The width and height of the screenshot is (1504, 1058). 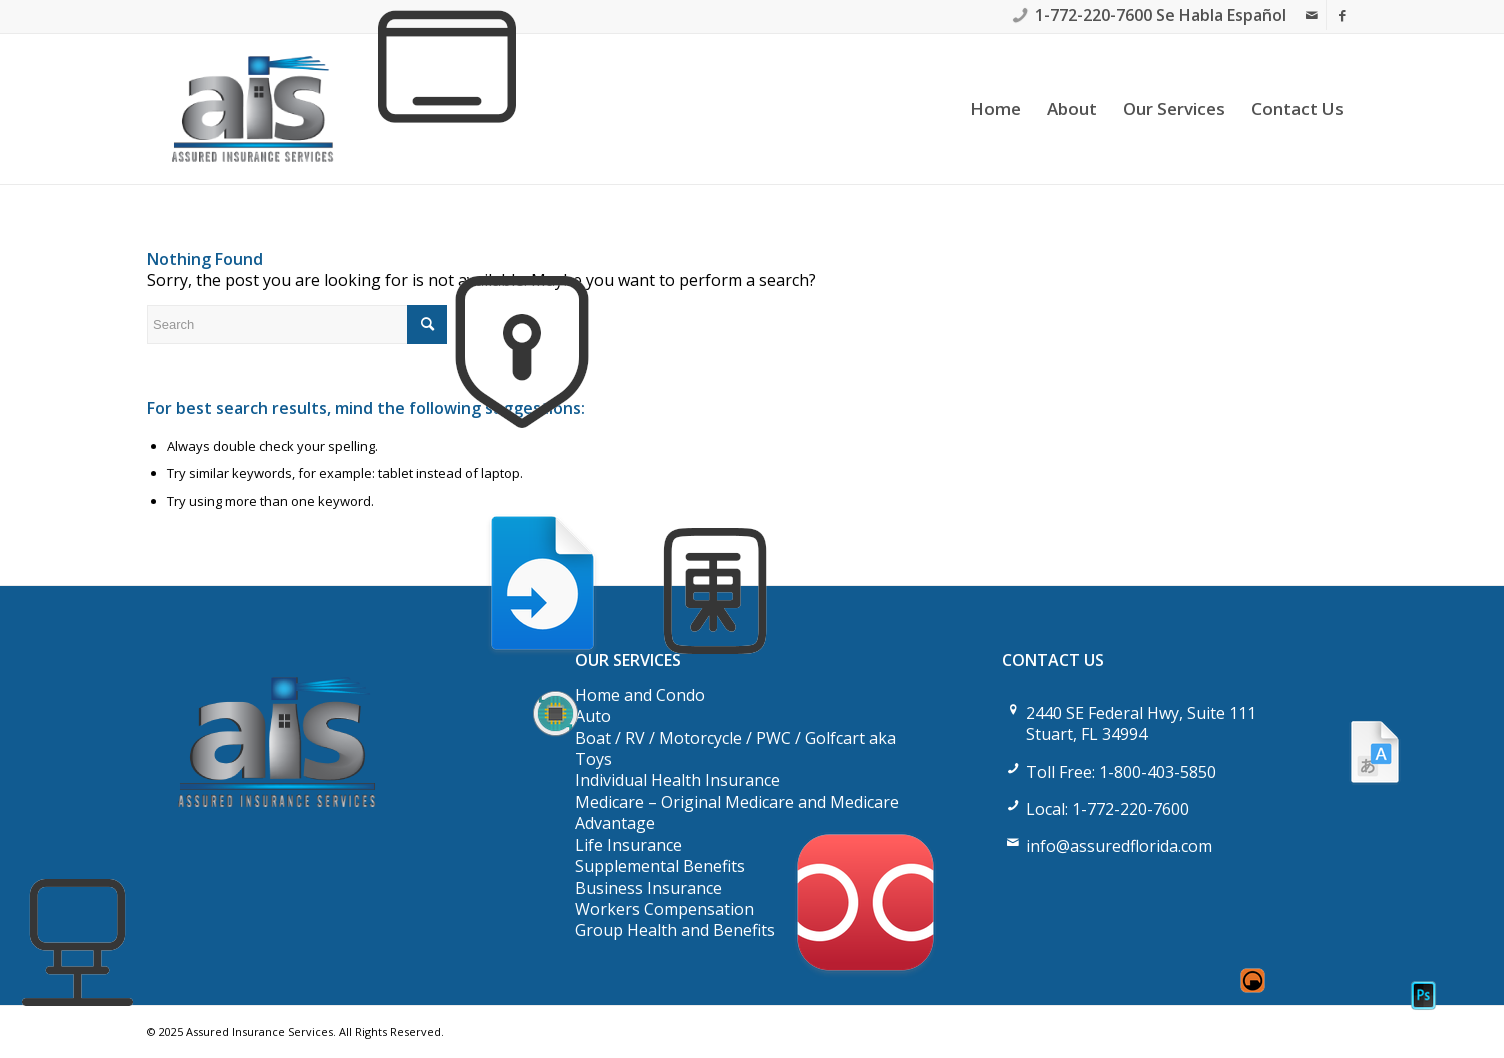 What do you see at coordinates (447, 71) in the screenshot?
I see `access desktop preferences or display settings` at bounding box center [447, 71].